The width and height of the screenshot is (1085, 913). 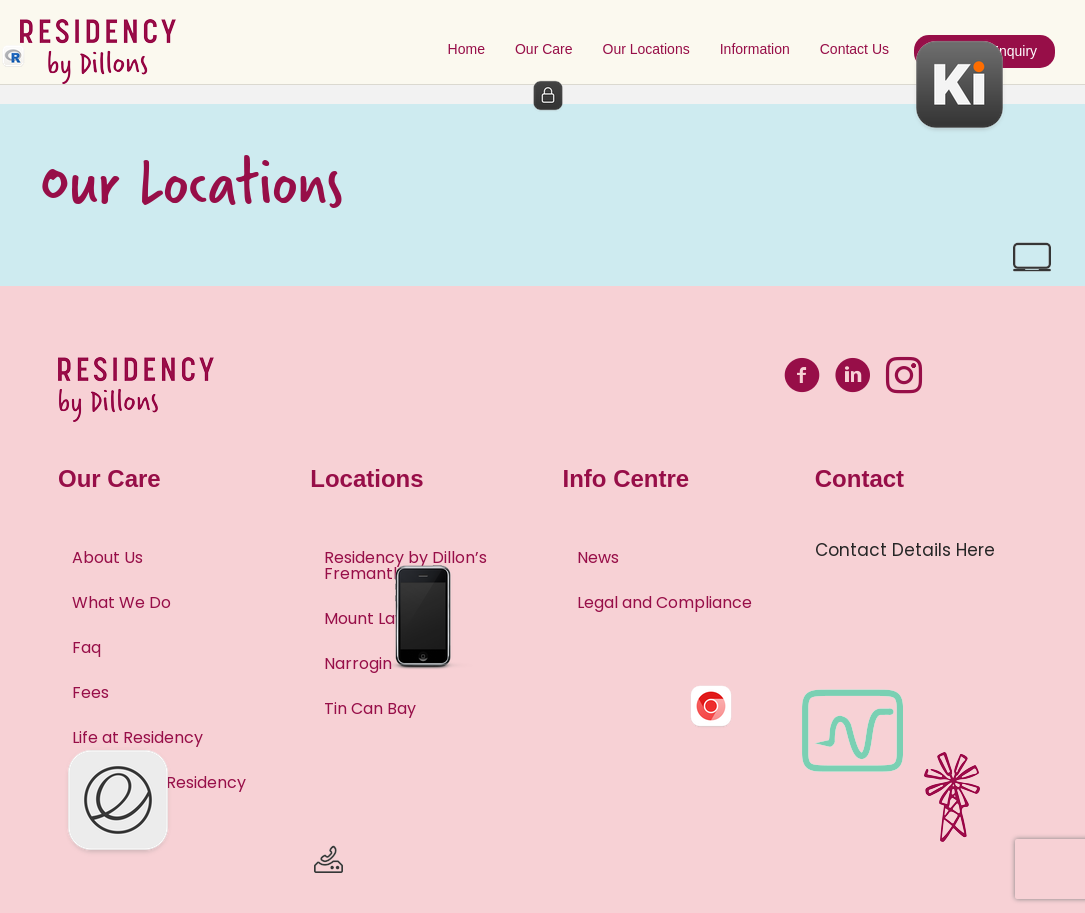 I want to click on open ungoogled chromium browser, so click(x=711, y=706).